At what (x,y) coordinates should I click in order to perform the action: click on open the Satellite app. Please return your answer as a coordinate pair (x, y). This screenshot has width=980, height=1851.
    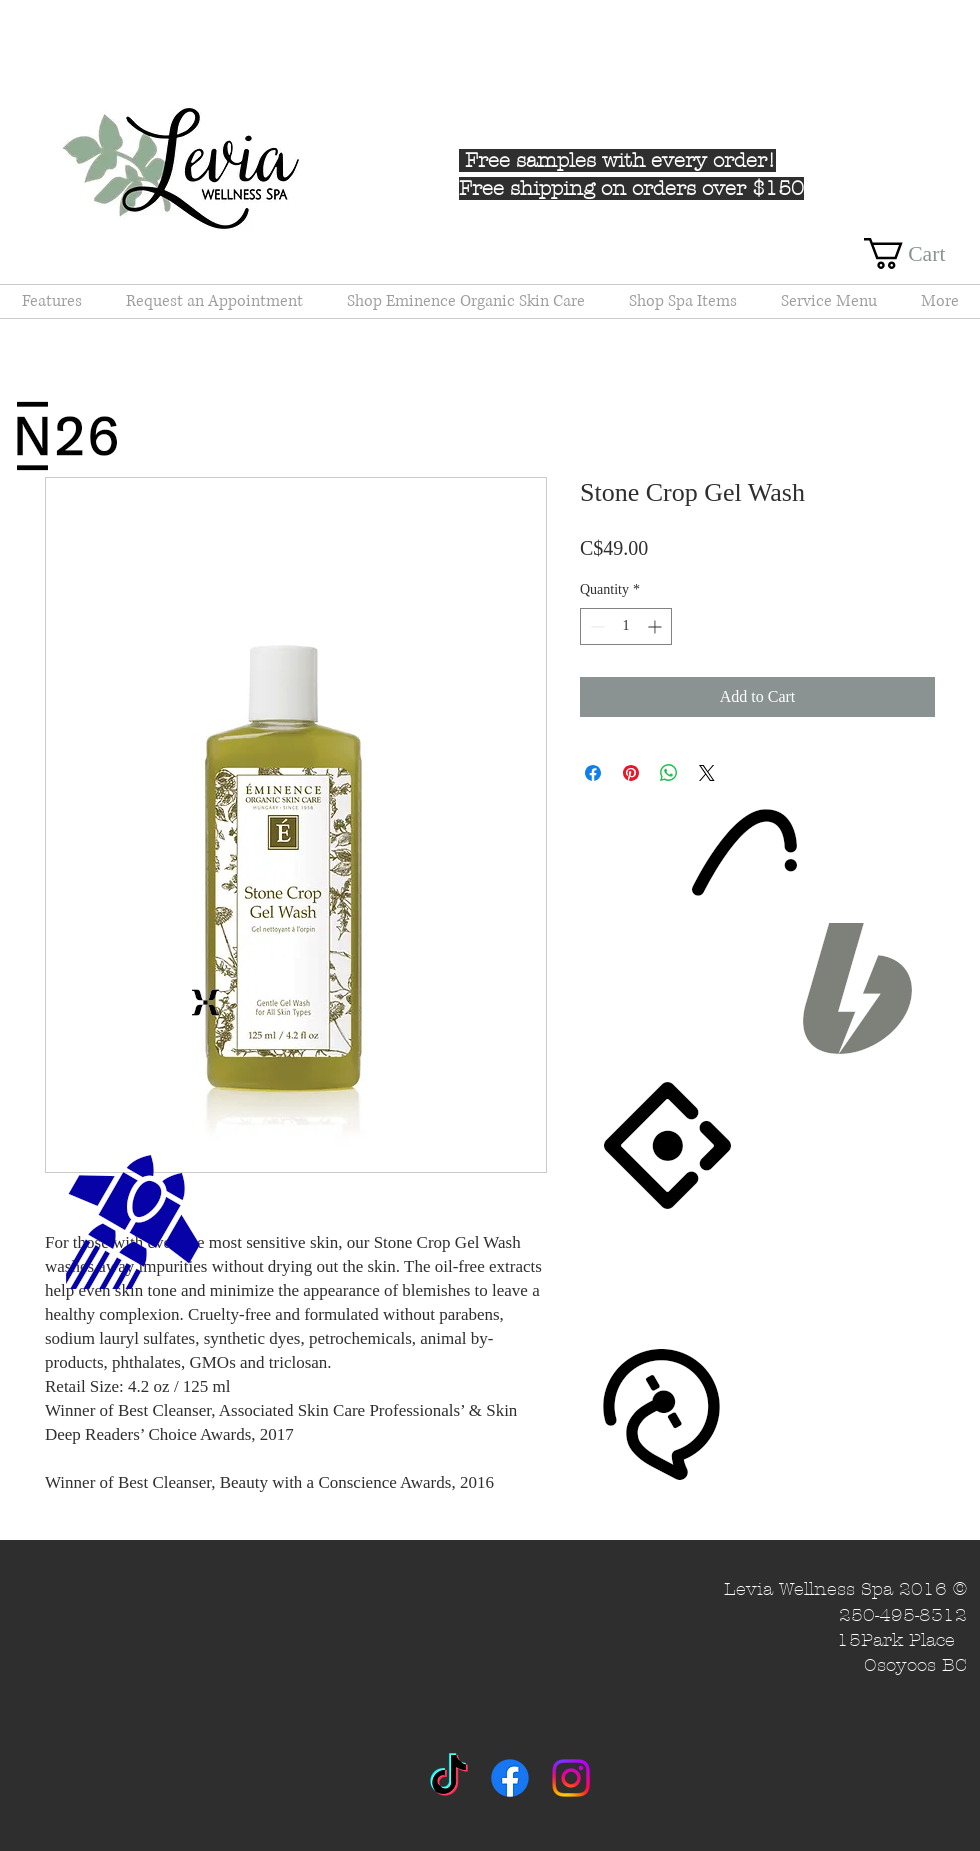
    Looking at the image, I should click on (661, 1414).